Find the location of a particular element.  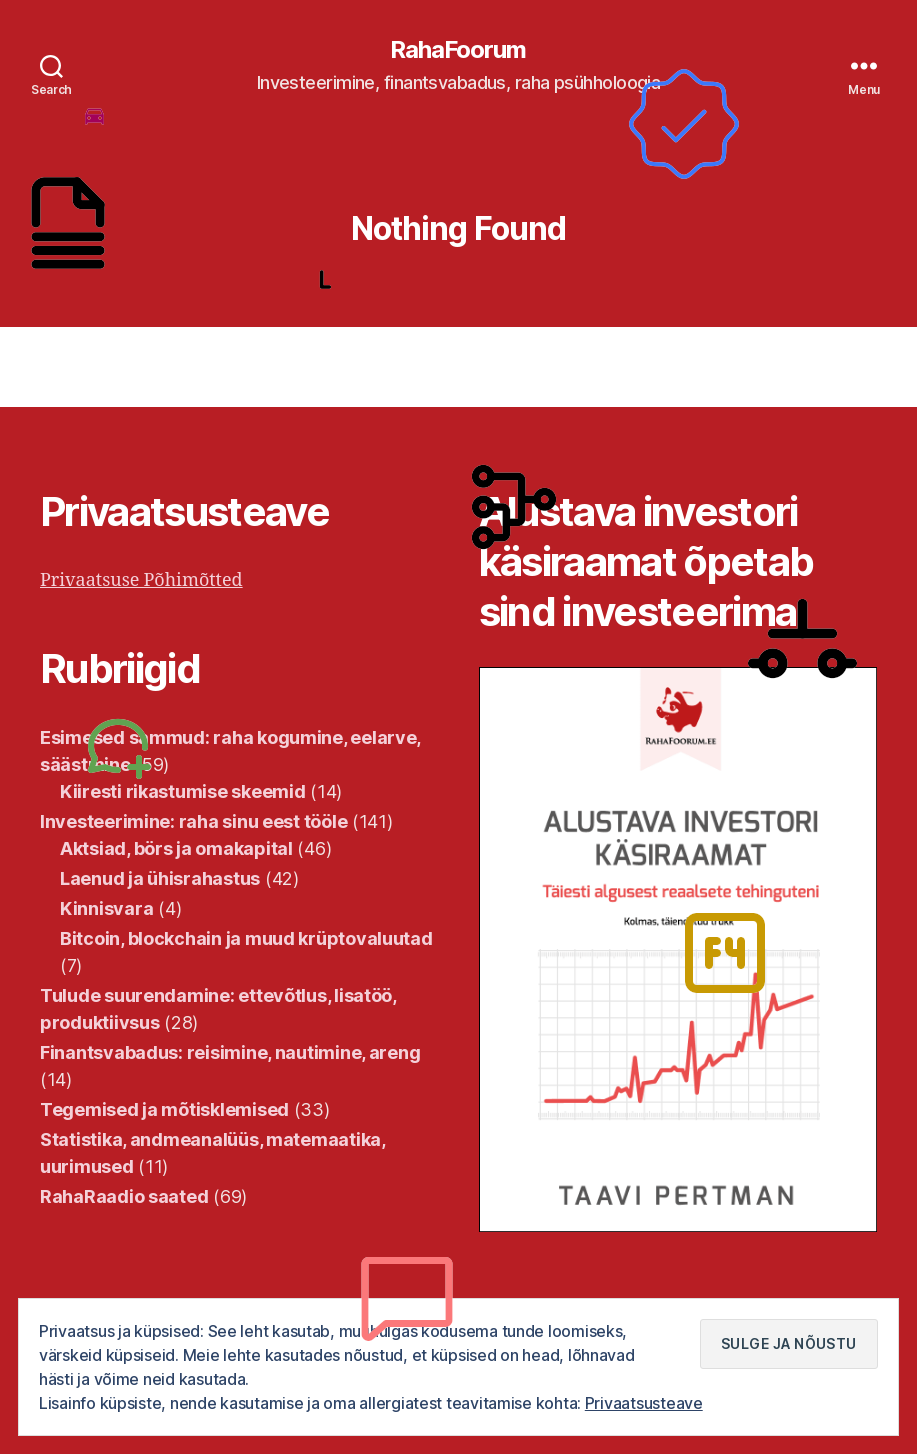

open chat or messaging is located at coordinates (407, 1292).